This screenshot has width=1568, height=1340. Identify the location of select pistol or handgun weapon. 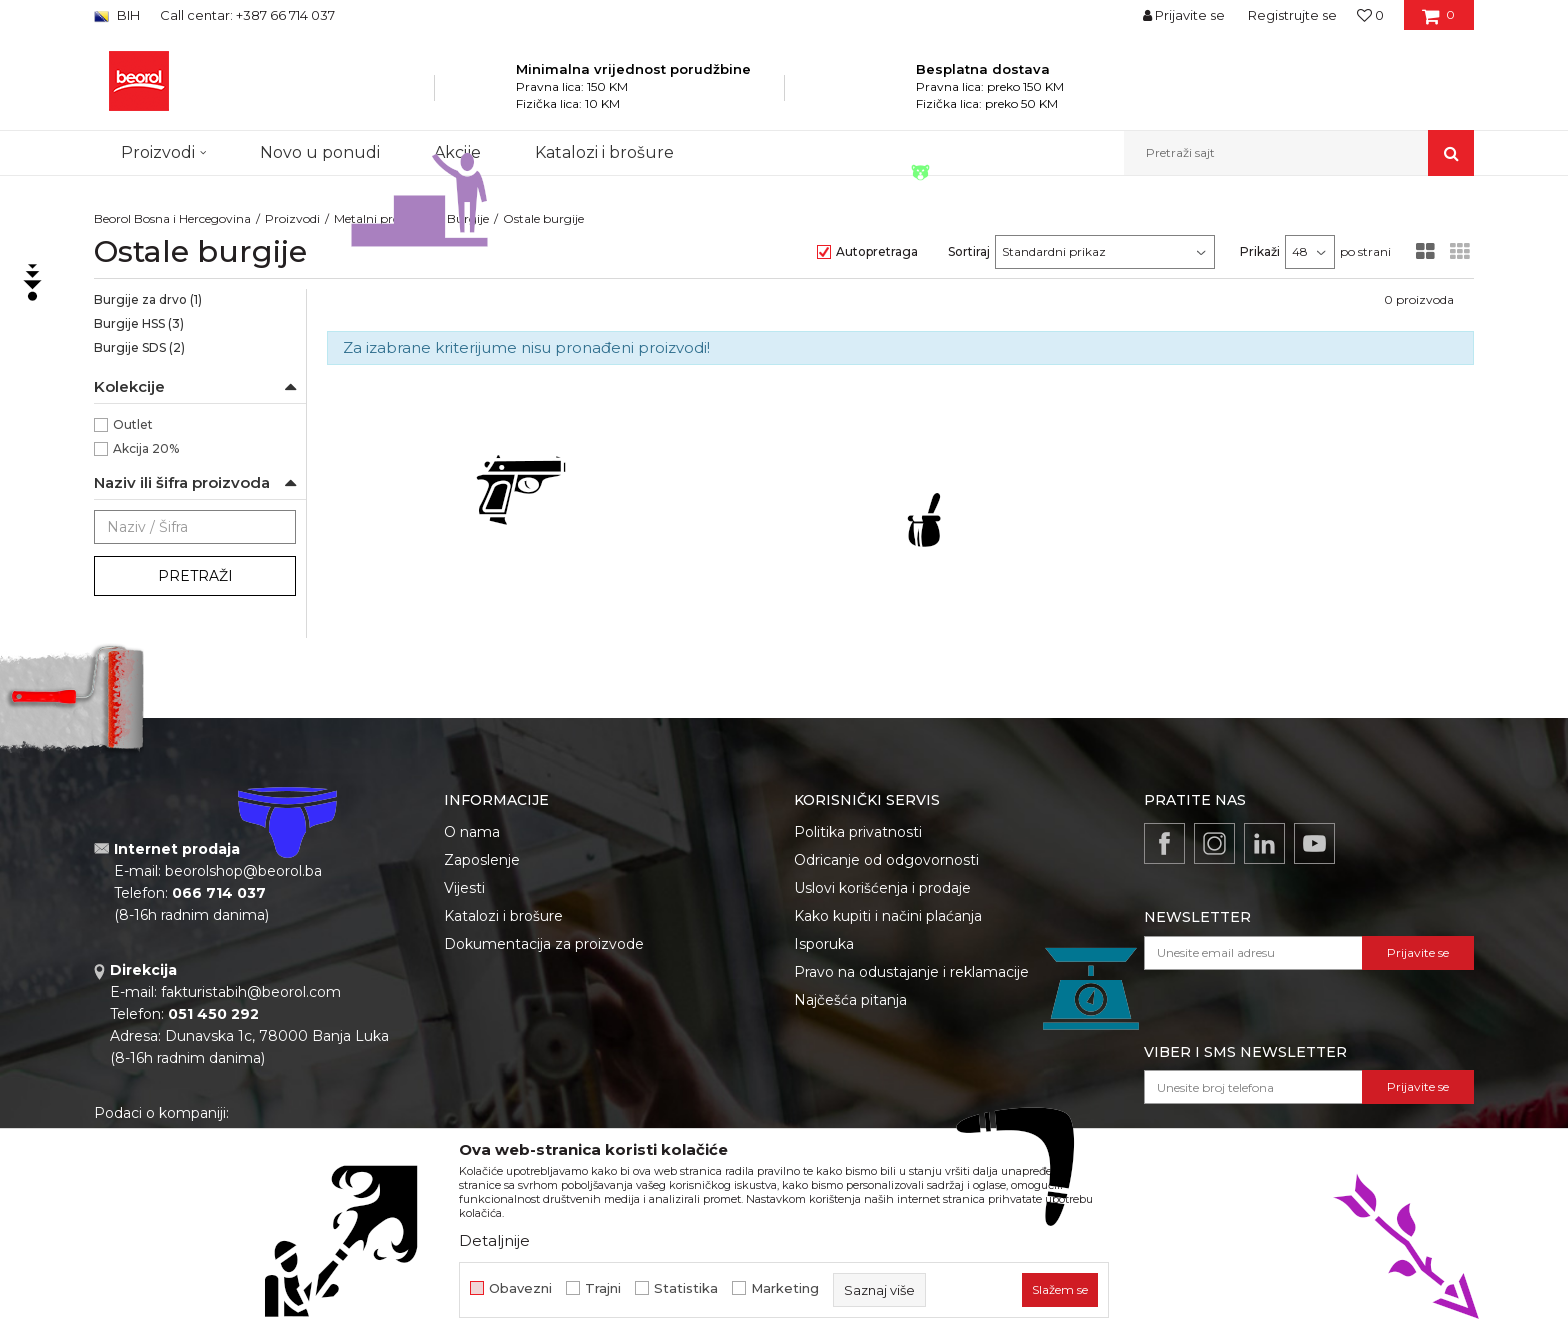
(521, 490).